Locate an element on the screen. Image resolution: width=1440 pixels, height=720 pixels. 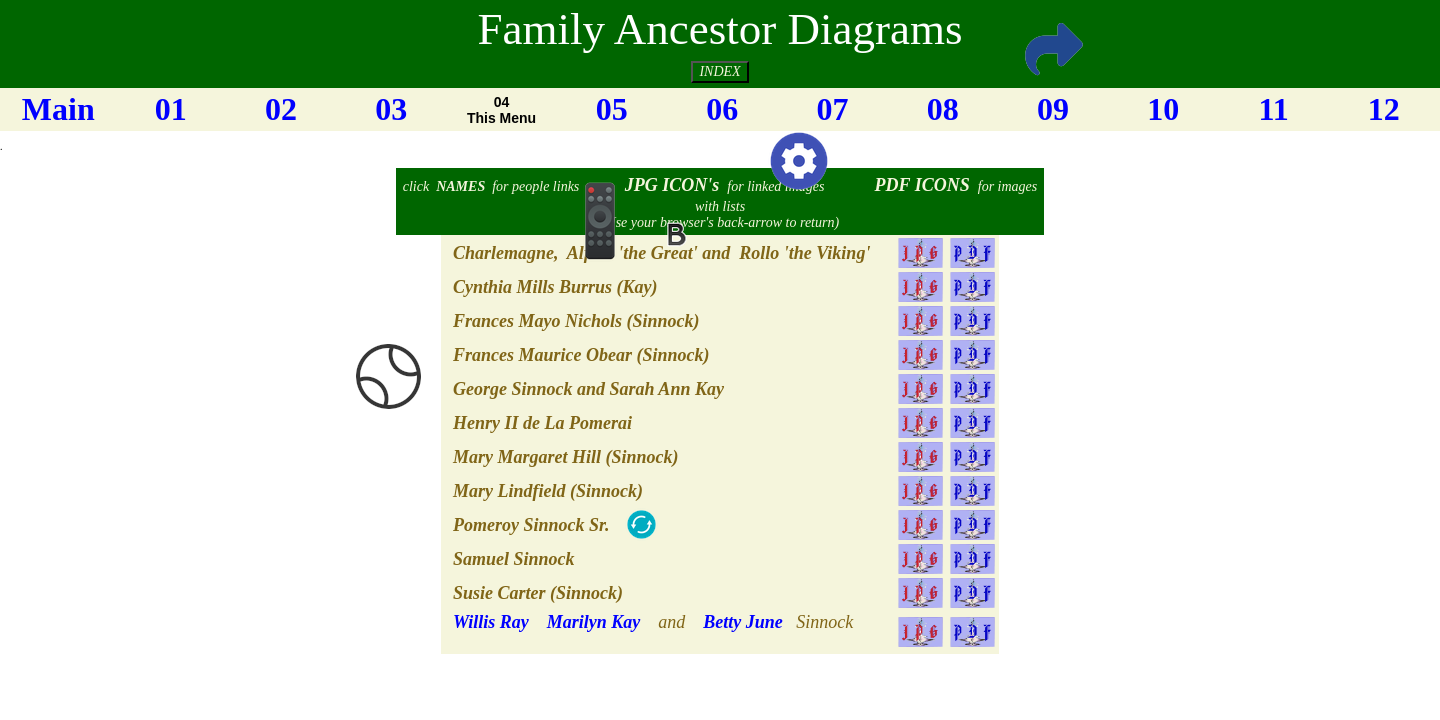
access sports and activities emoji category is located at coordinates (388, 376).